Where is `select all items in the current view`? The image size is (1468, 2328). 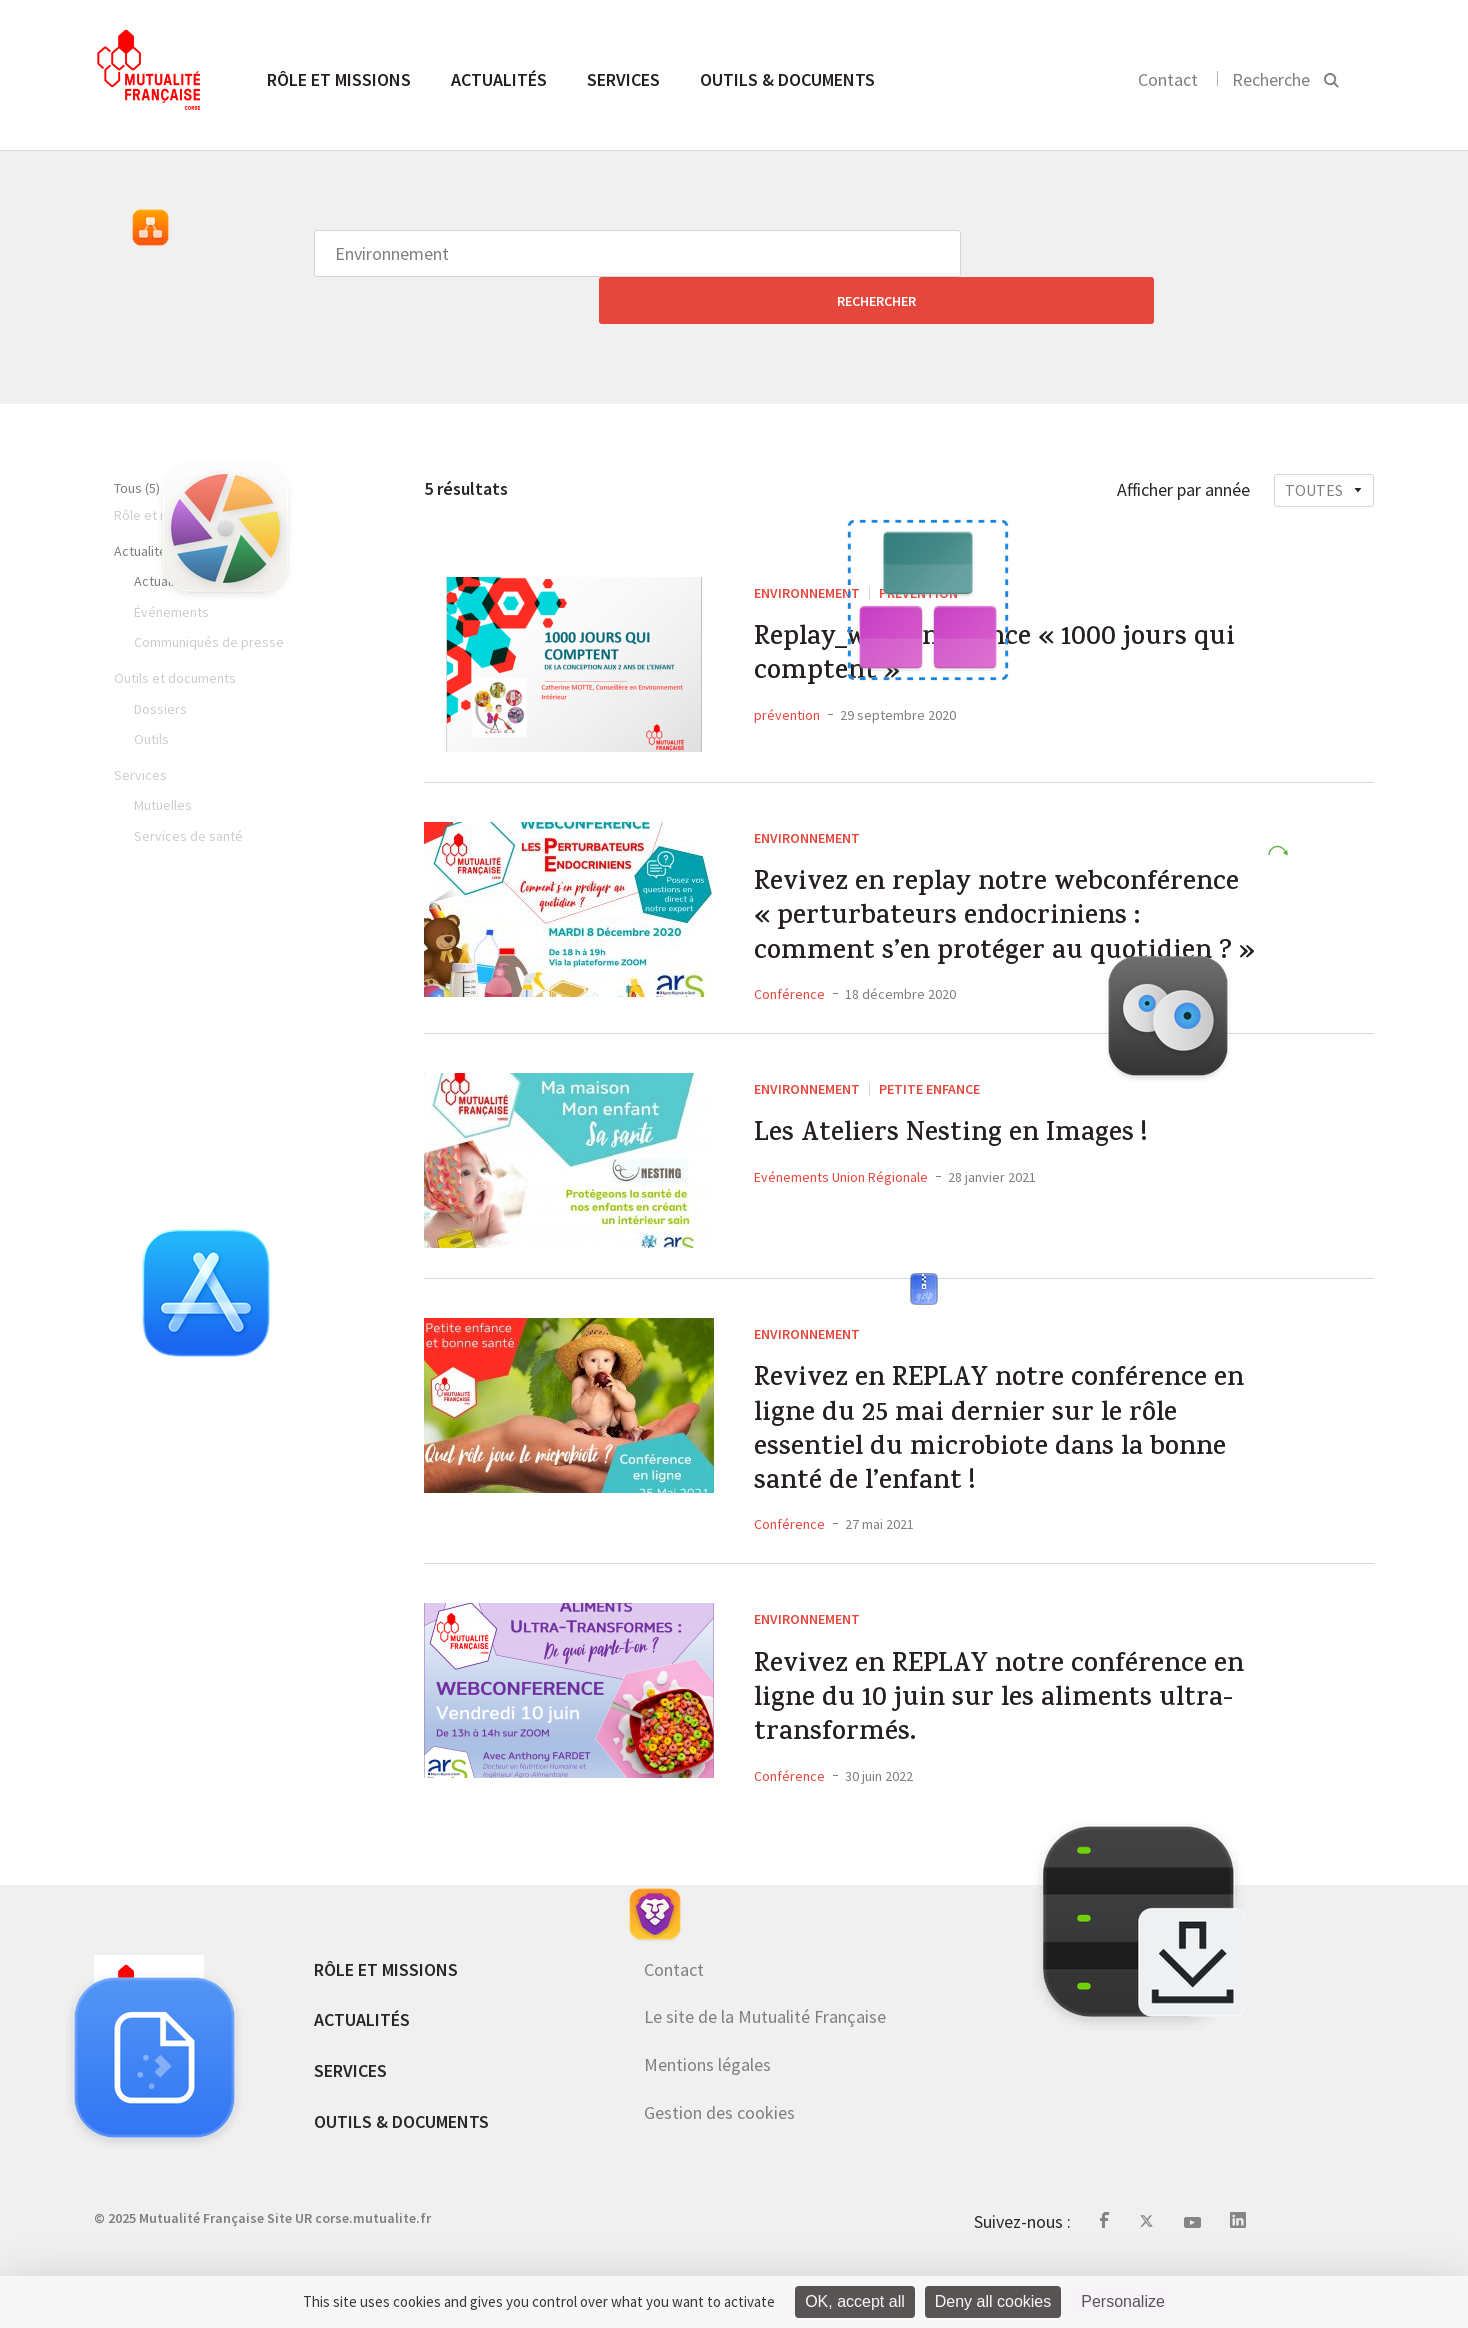
select all items in the current view is located at coordinates (928, 600).